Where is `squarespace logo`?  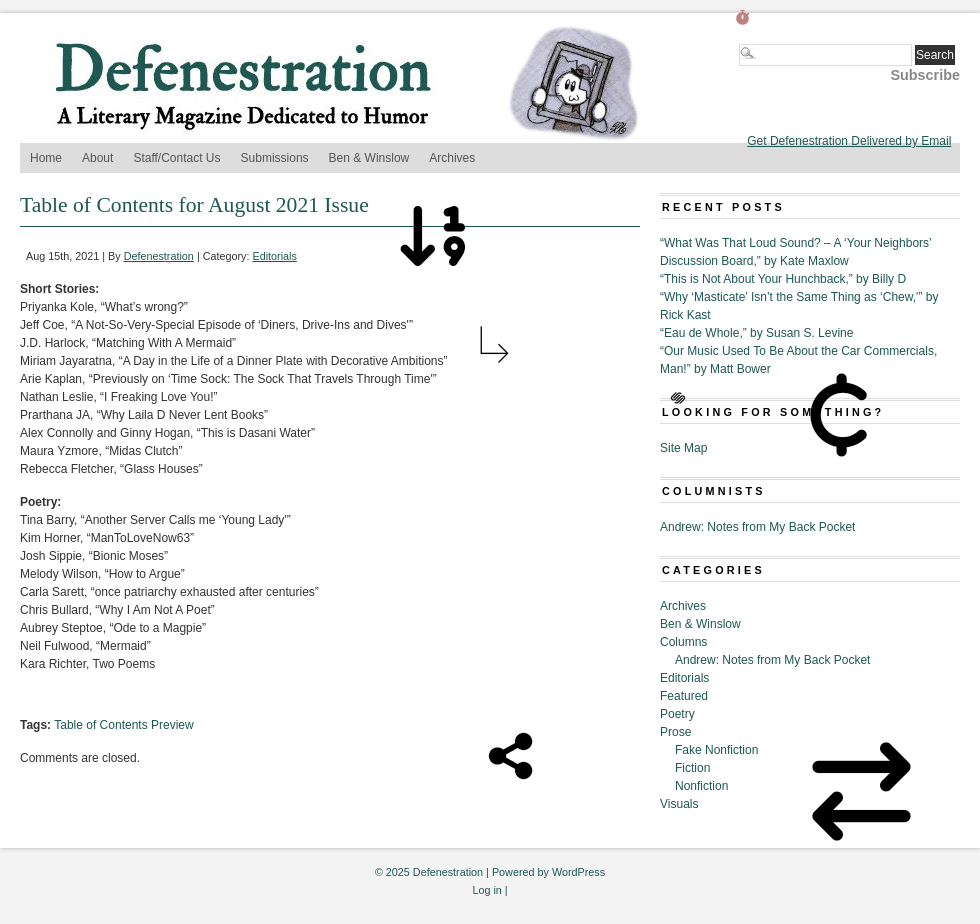
squarespace logo is located at coordinates (678, 398).